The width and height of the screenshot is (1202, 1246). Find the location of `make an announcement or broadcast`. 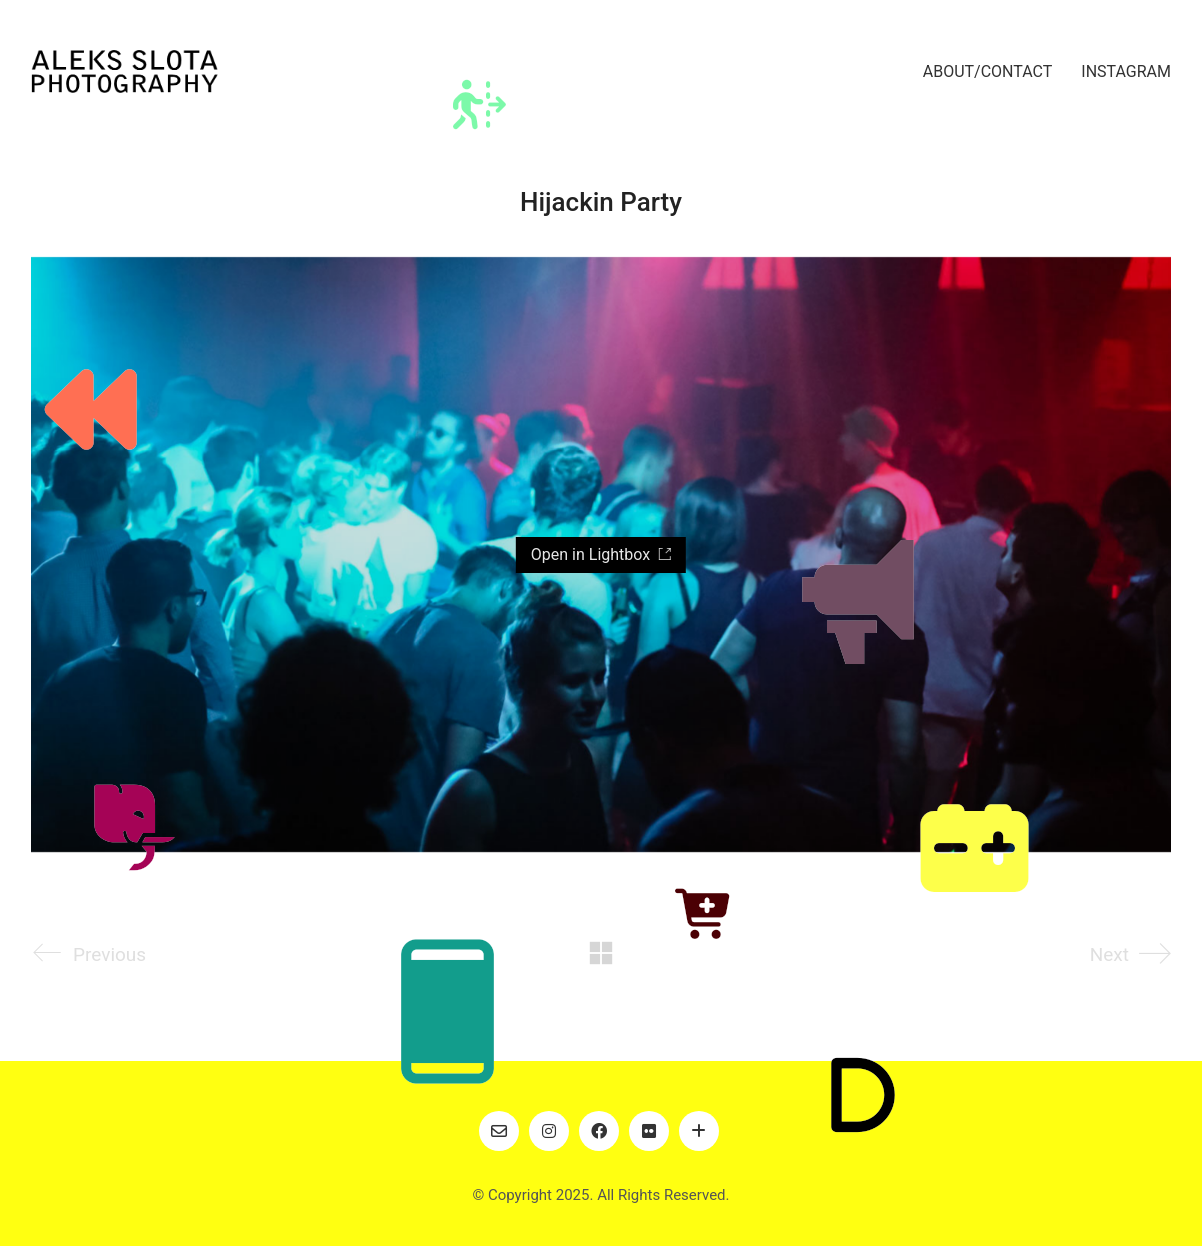

make an announcement or broadcast is located at coordinates (858, 602).